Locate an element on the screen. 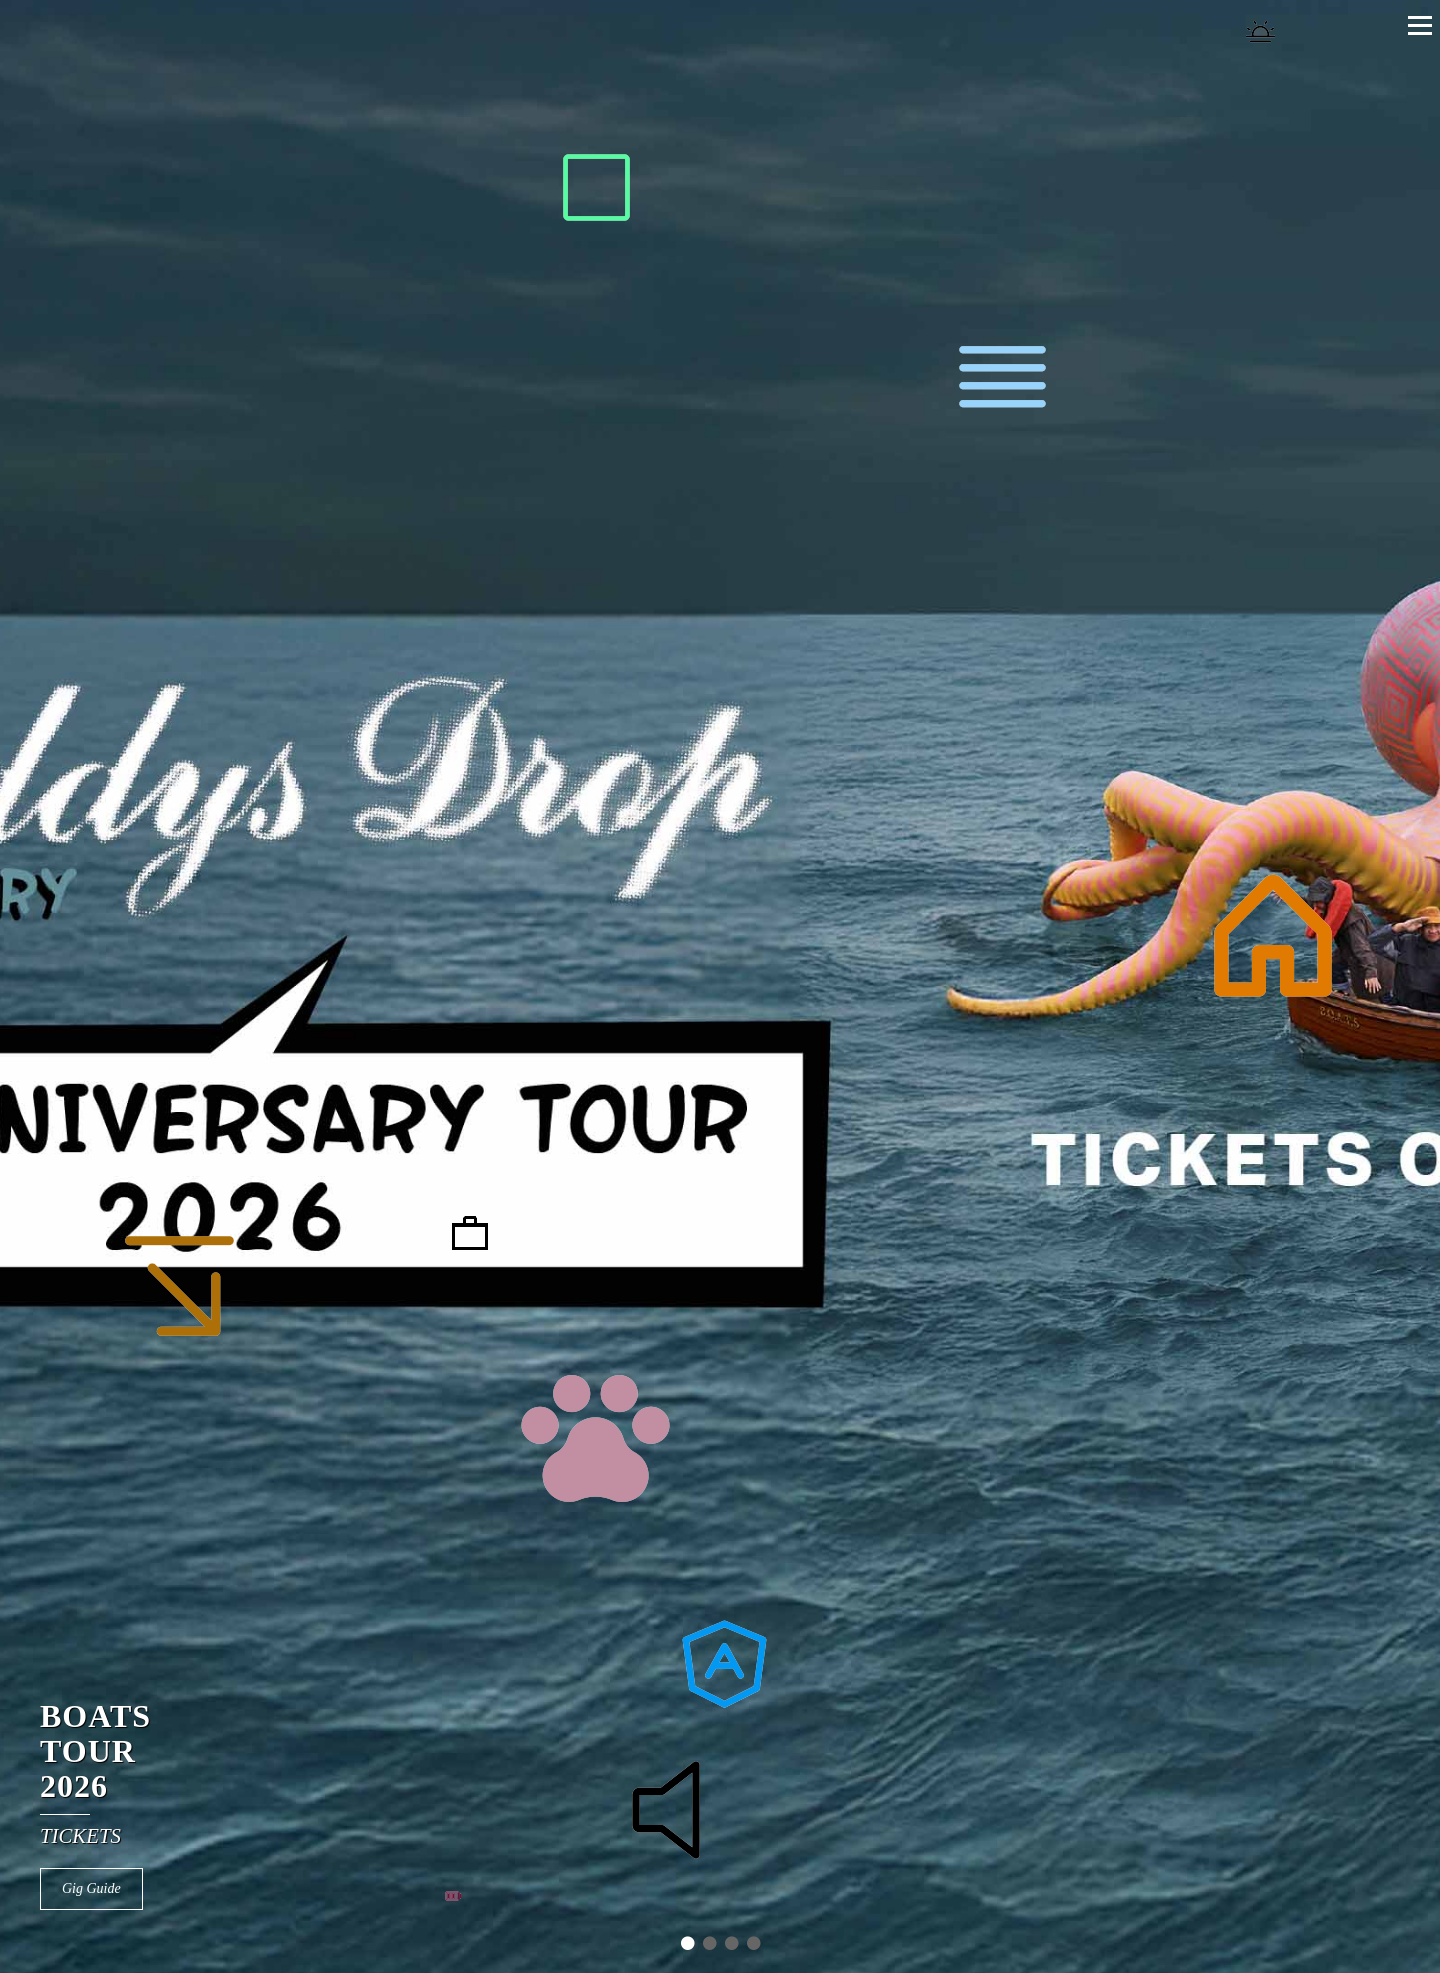 The width and height of the screenshot is (1440, 1973). indicates full battery charge is located at coordinates (453, 1896).